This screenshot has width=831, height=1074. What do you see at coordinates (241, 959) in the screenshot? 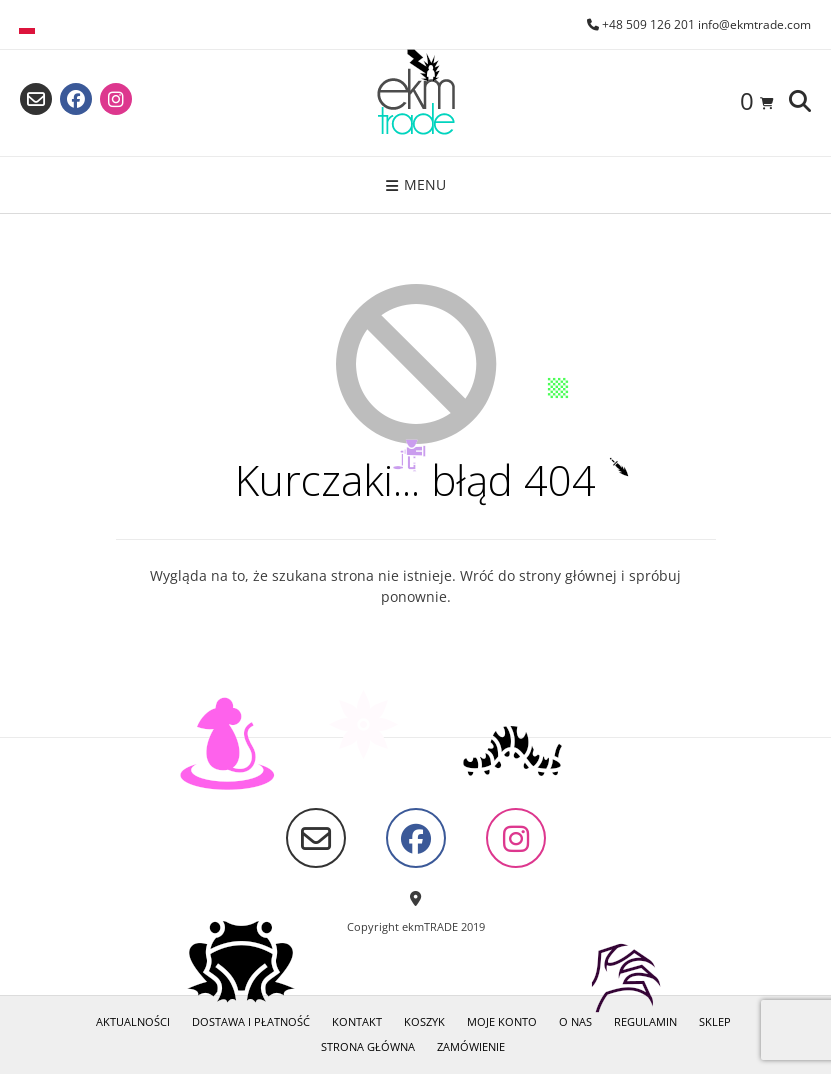
I see `represents a frog character or creature in a game` at bounding box center [241, 959].